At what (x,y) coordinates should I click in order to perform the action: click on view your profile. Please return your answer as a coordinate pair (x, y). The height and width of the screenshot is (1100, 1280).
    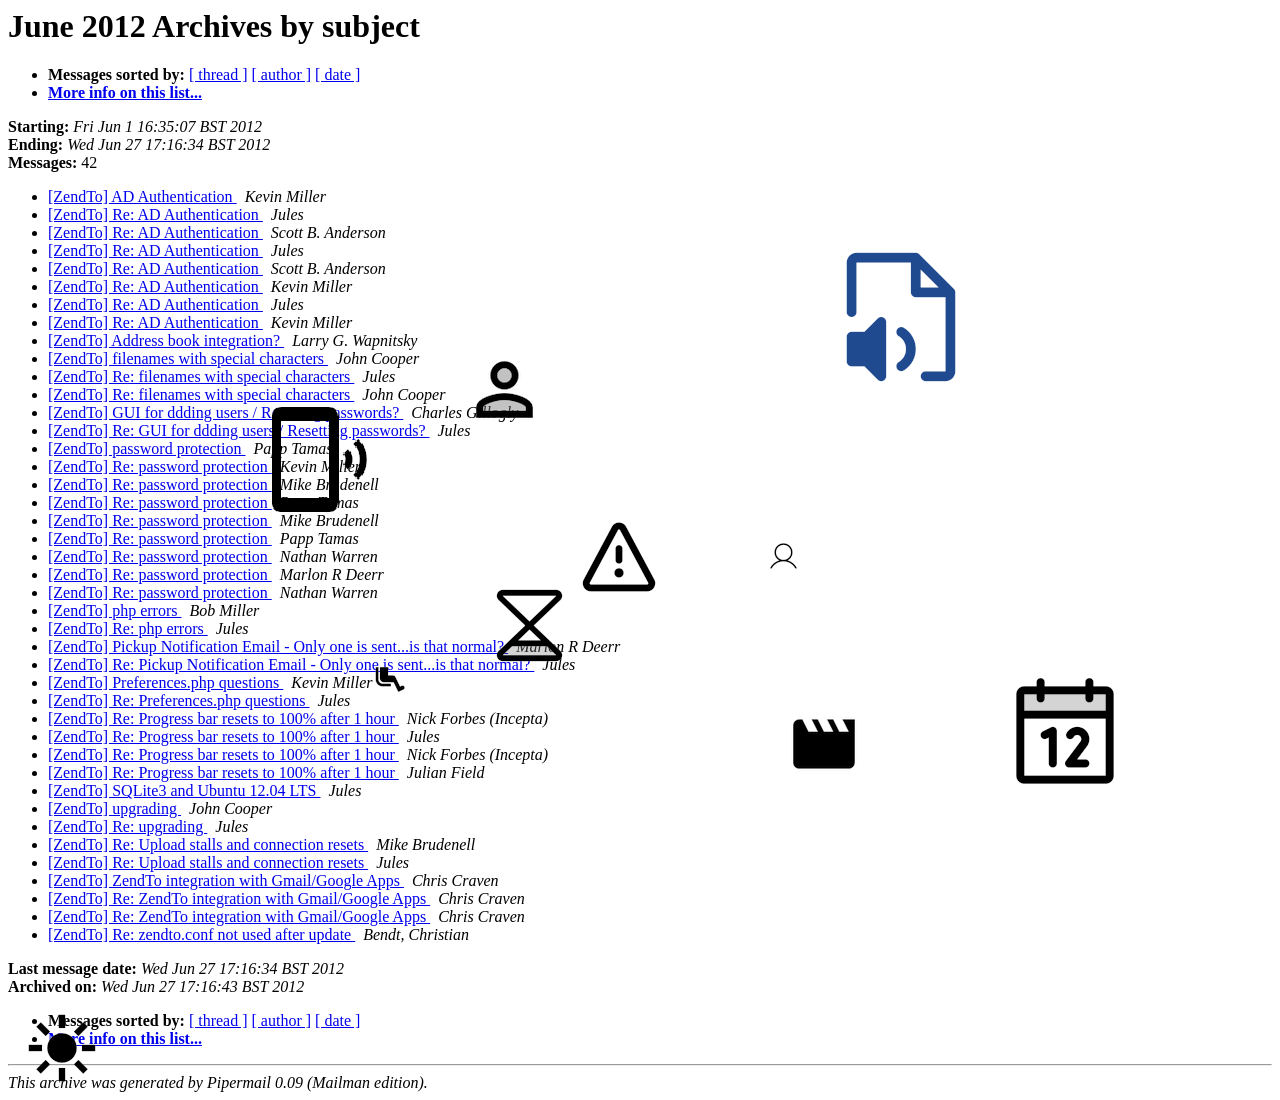
    Looking at the image, I should click on (504, 389).